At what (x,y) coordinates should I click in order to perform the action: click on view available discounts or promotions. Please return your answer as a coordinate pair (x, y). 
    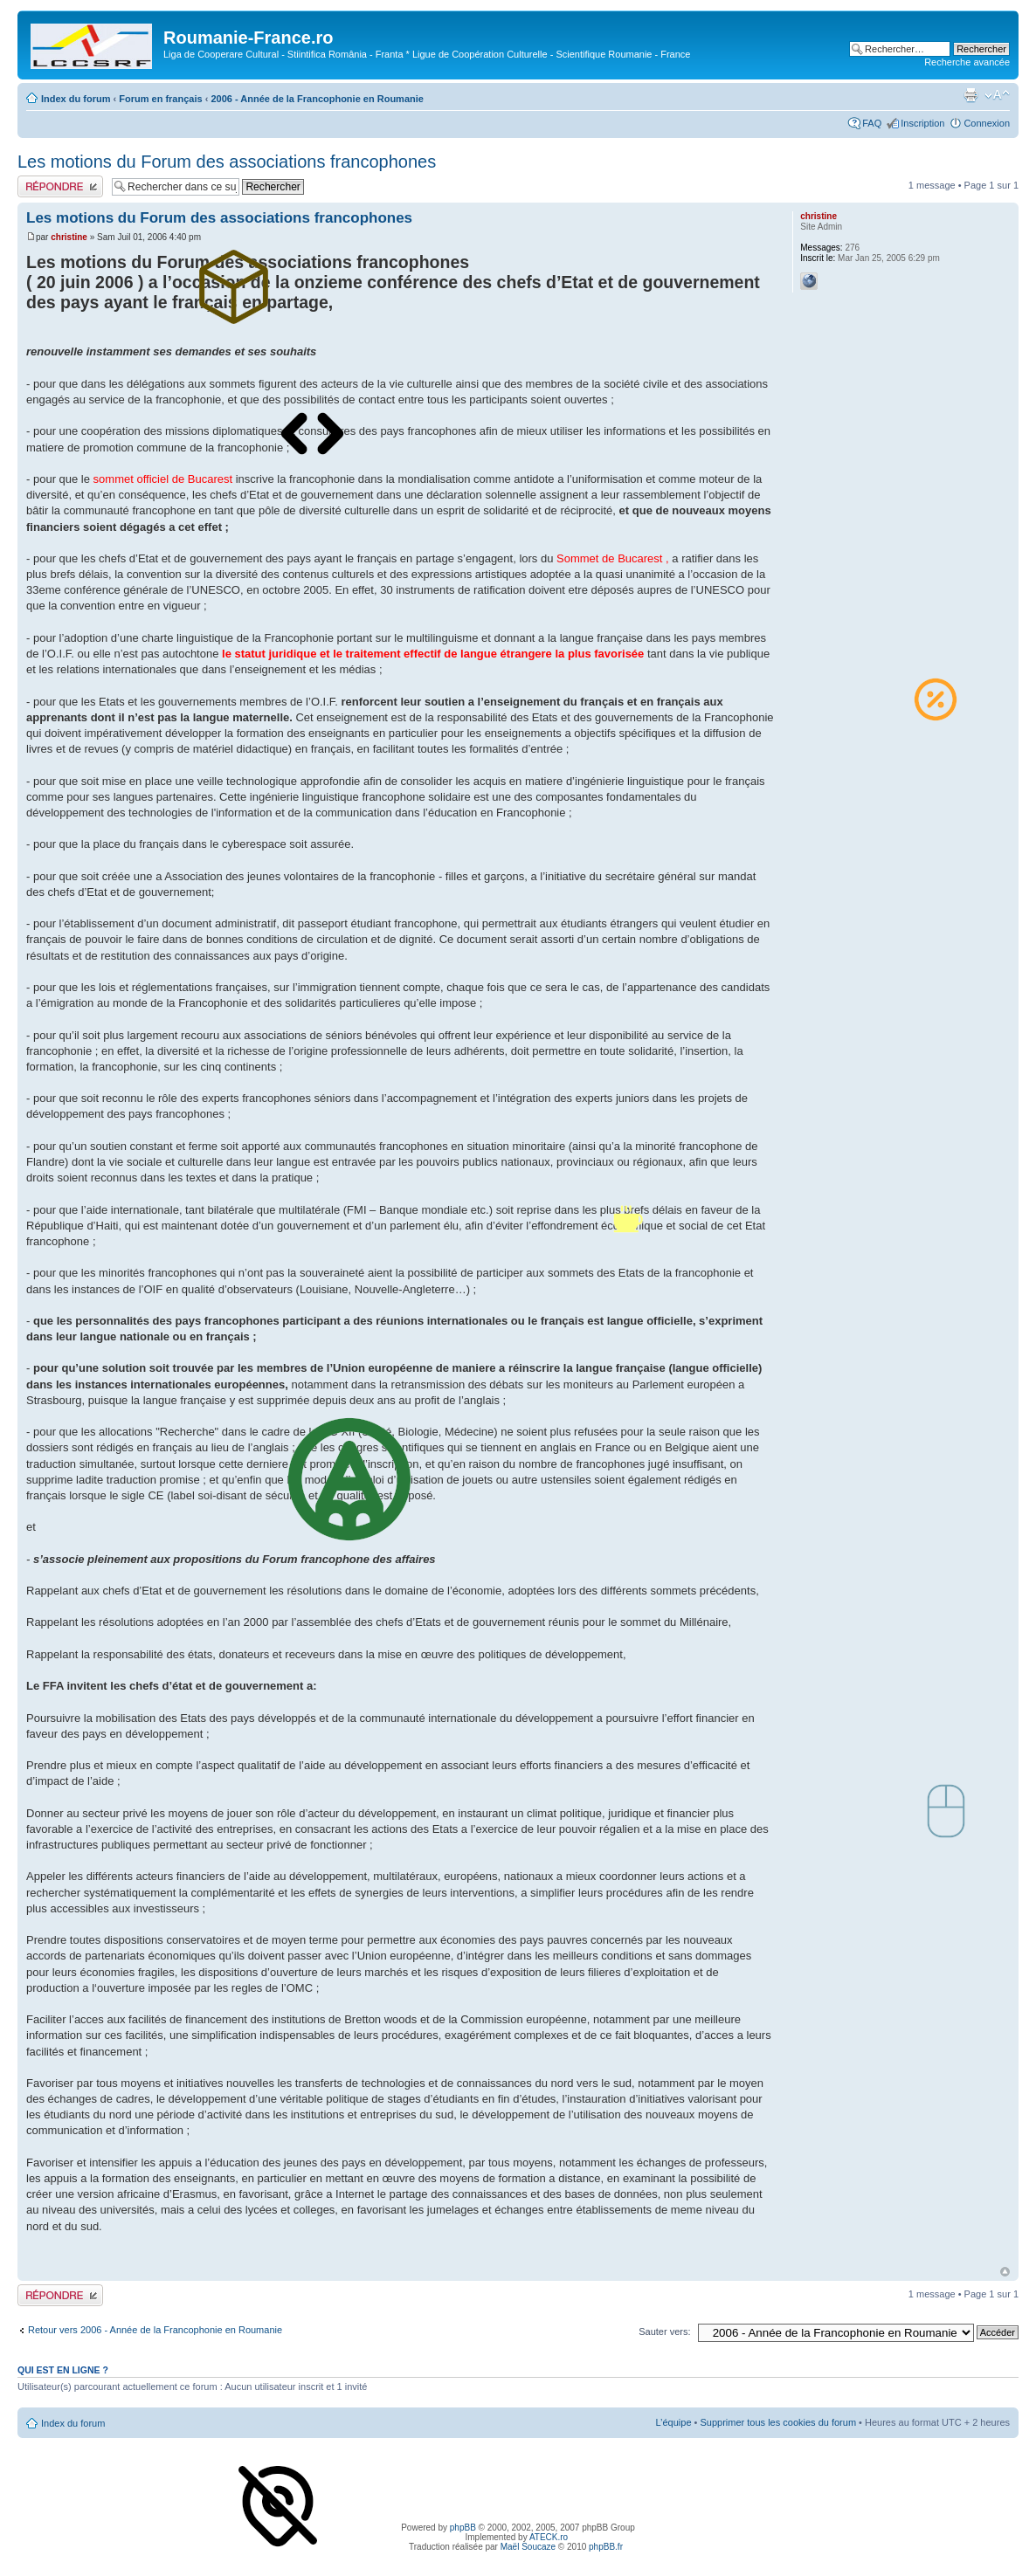
    Looking at the image, I should click on (936, 699).